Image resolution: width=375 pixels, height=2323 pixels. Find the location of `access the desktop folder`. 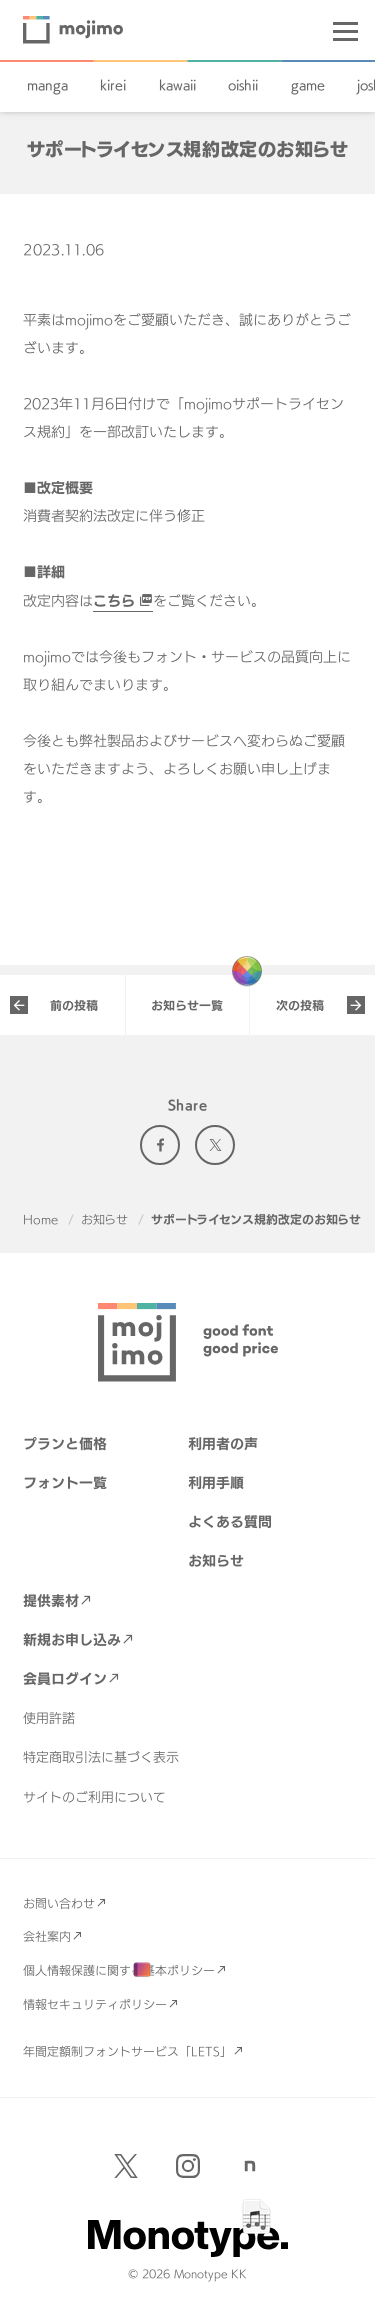

access the desktop folder is located at coordinates (142, 1969).